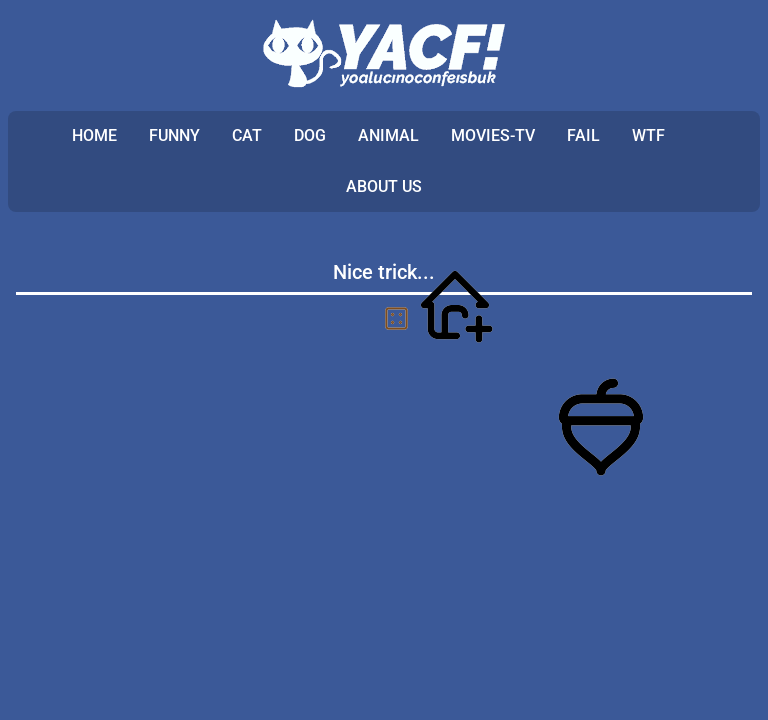  I want to click on nature or outdoors category indicator, so click(601, 427).